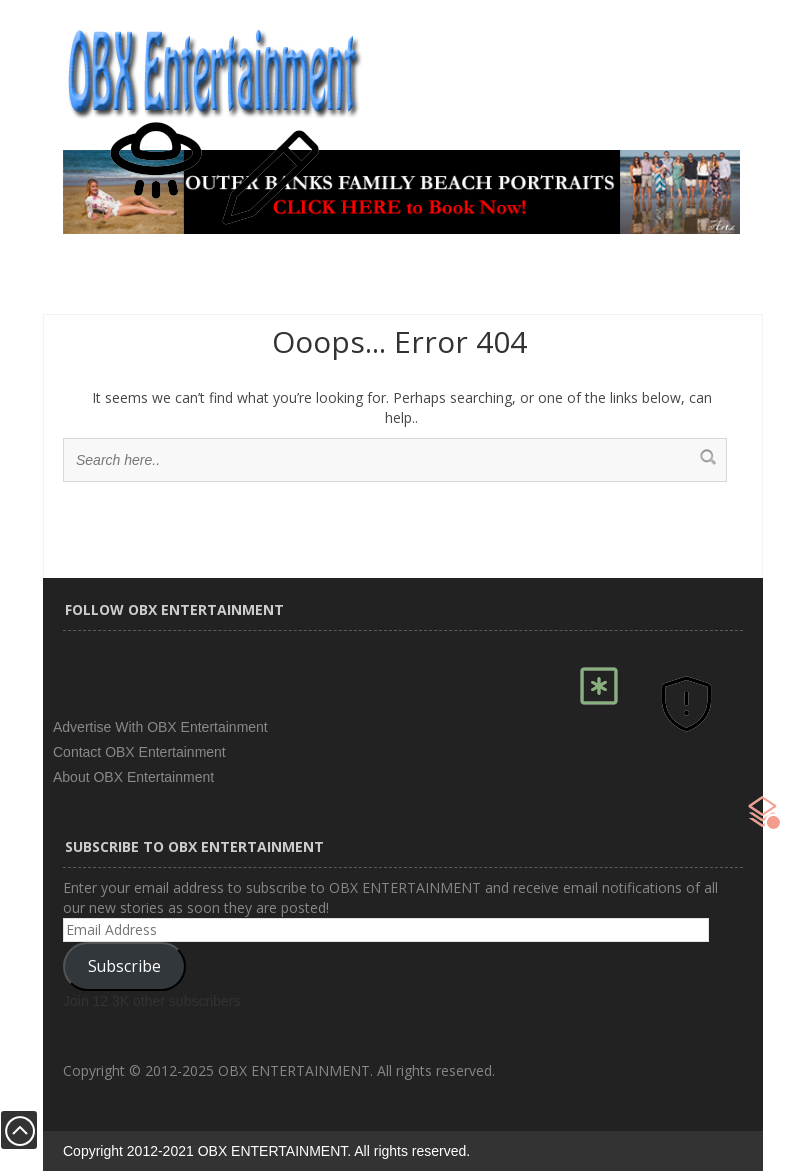 The image size is (806, 1171). What do you see at coordinates (270, 177) in the screenshot?
I see `edit this item` at bounding box center [270, 177].